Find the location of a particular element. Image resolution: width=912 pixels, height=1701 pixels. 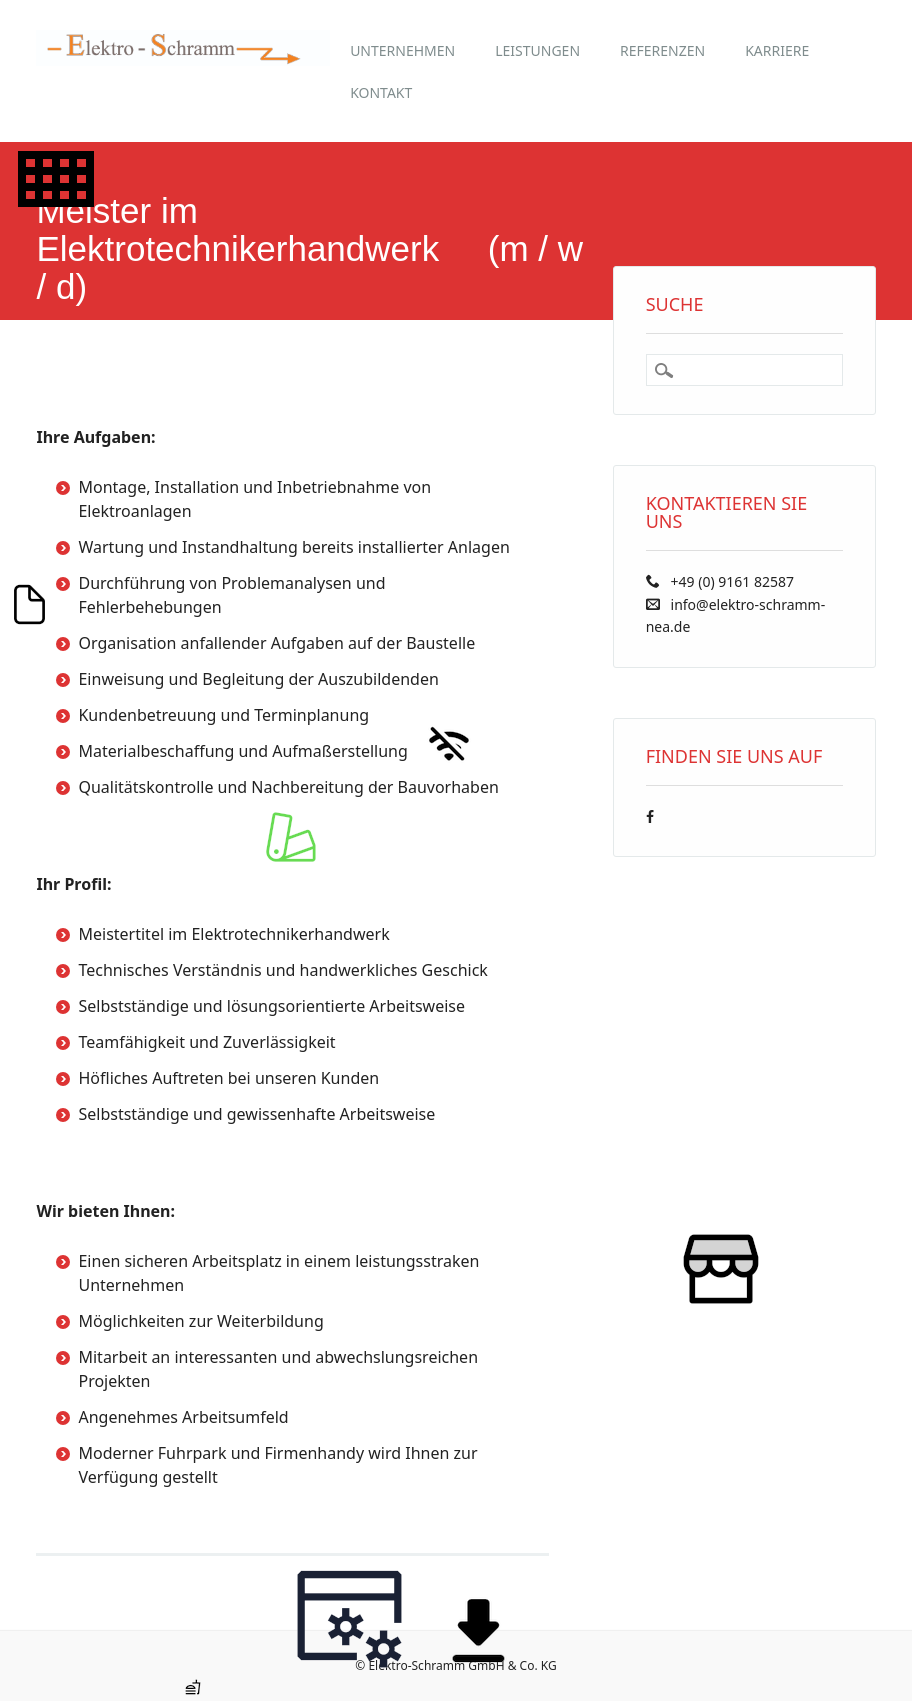

find nearby fast food restaurants is located at coordinates (193, 1687).